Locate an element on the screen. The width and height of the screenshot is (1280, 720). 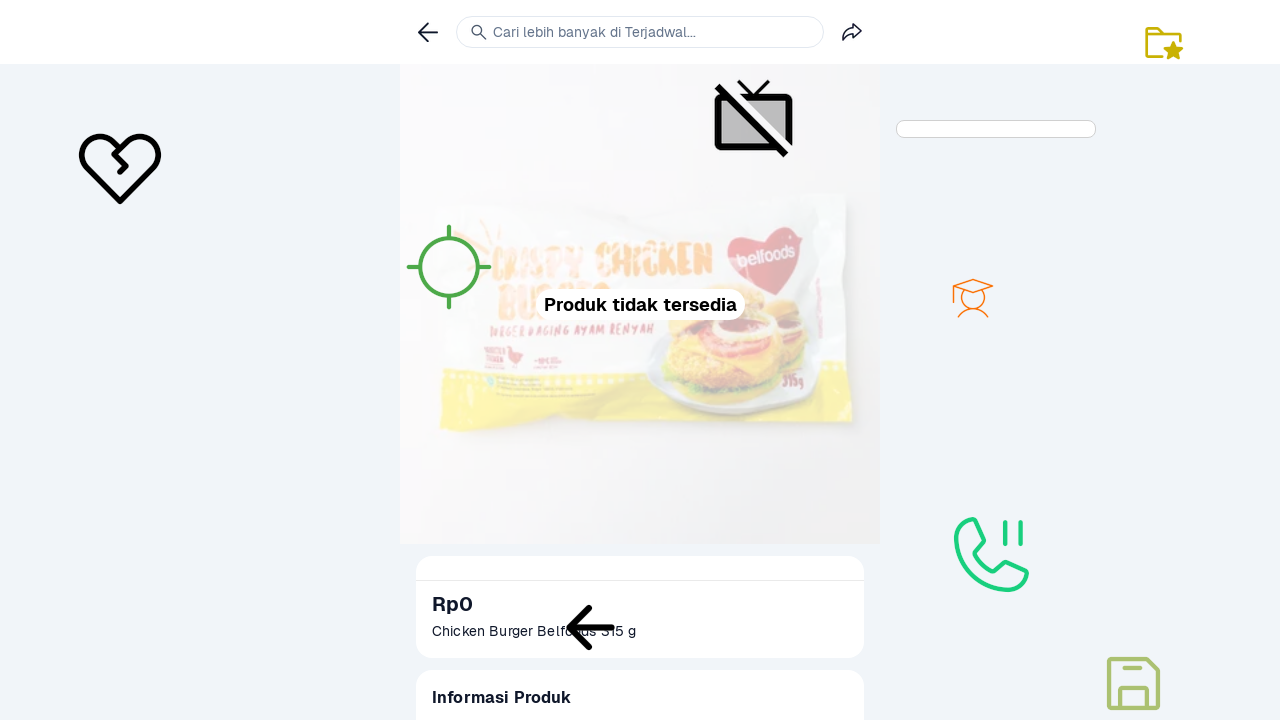
access your starred or favorite files is located at coordinates (1163, 42).